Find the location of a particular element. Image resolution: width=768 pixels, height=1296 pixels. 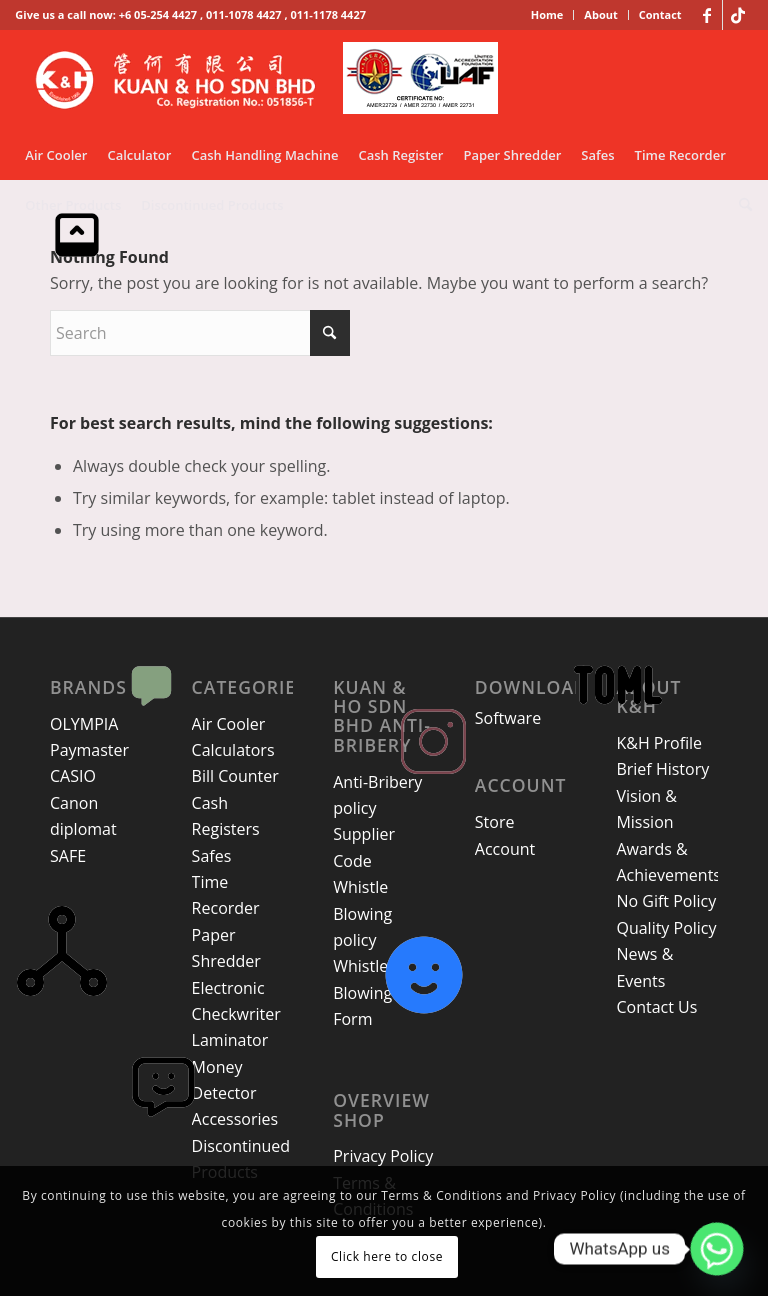

open Instagram app is located at coordinates (433, 741).